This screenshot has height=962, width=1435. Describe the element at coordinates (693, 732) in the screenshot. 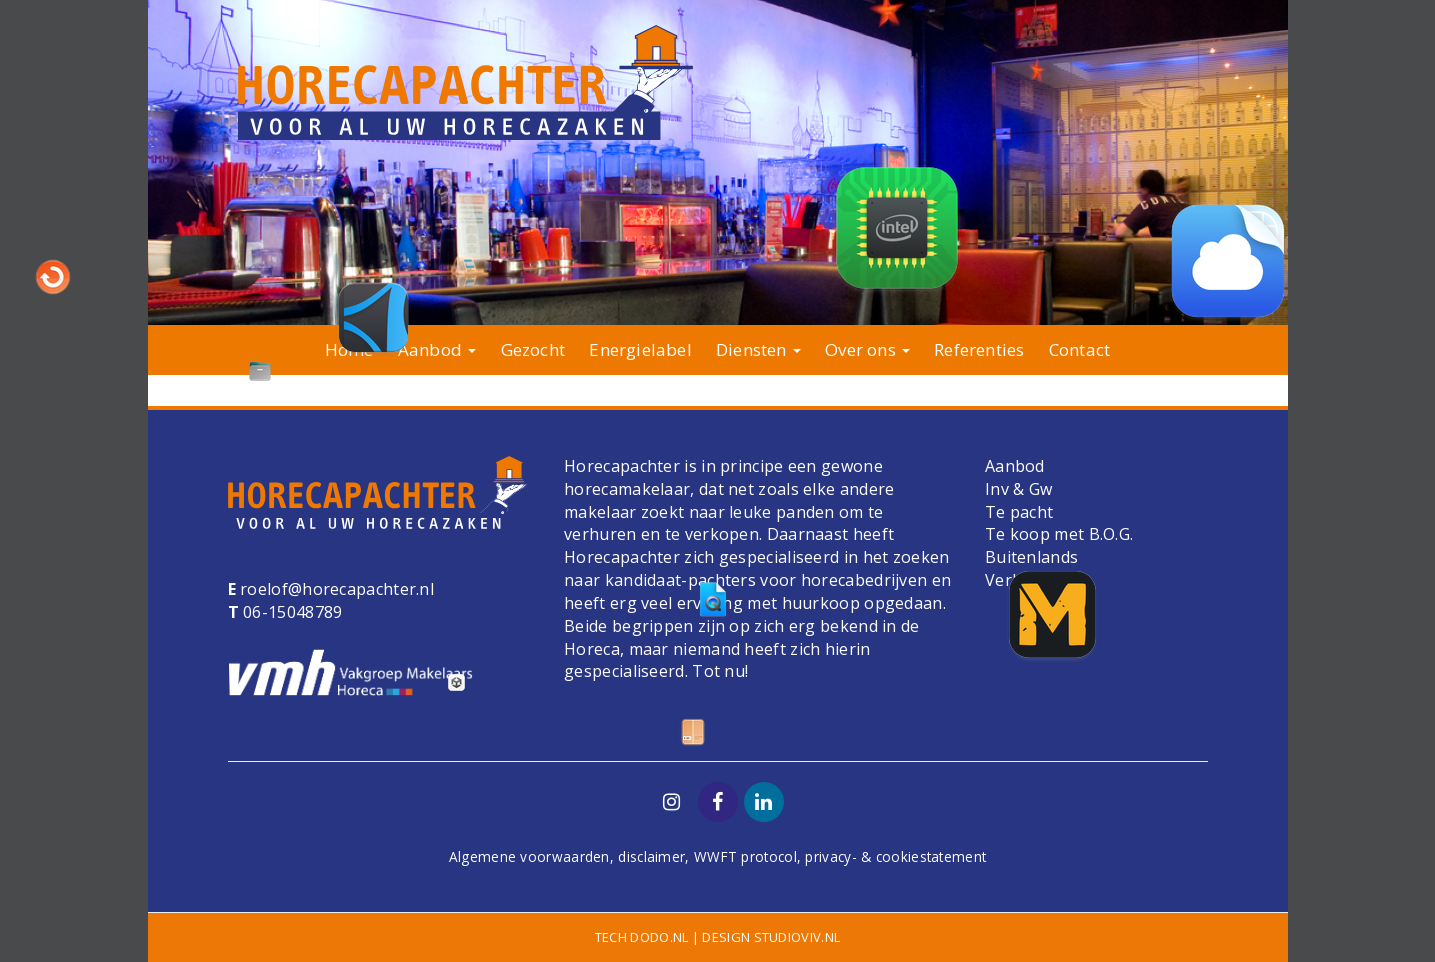

I see `a debian package file ready for installation` at that location.